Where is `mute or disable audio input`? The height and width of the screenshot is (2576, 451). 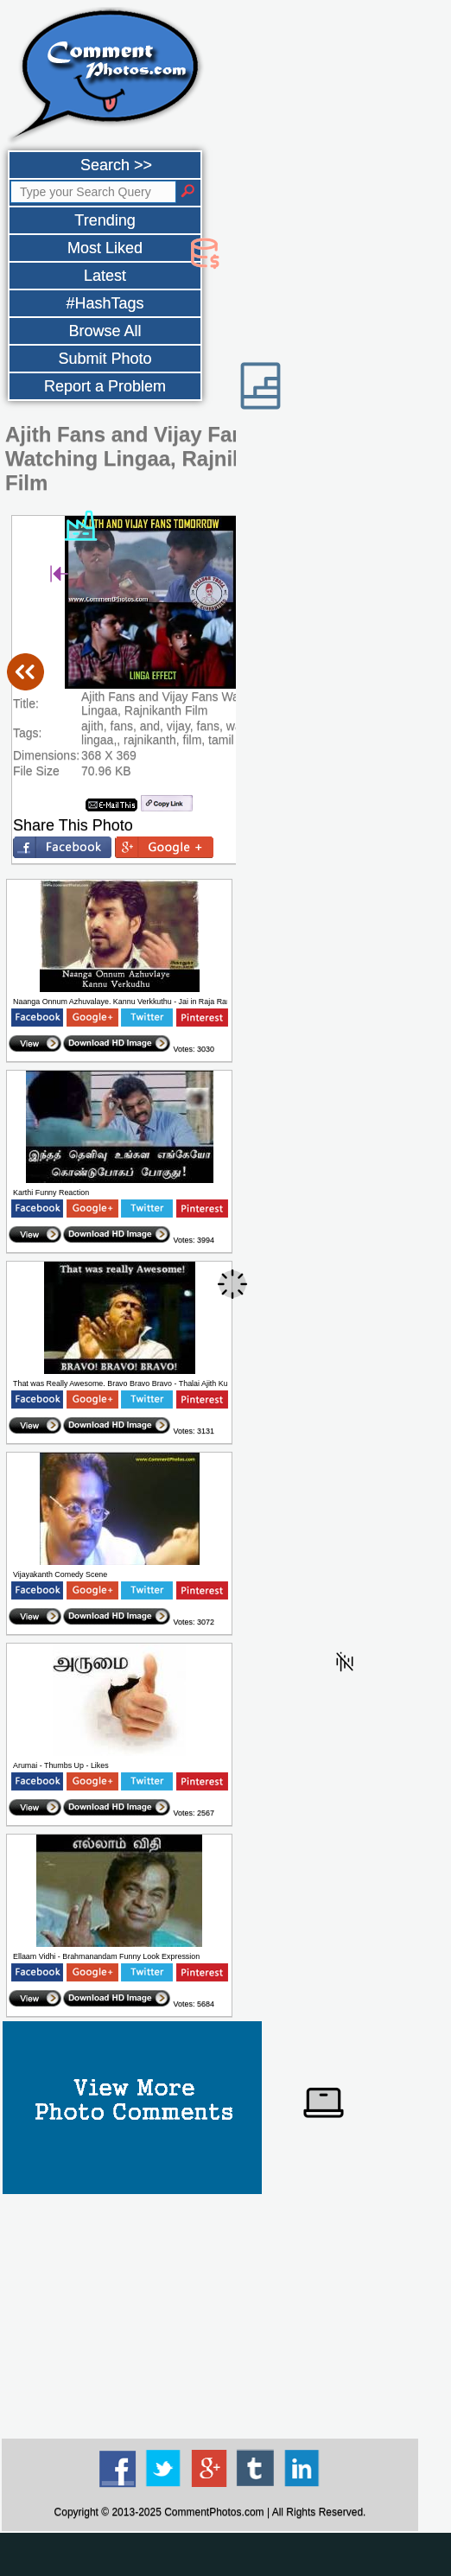 mute or disable audio input is located at coordinates (345, 1662).